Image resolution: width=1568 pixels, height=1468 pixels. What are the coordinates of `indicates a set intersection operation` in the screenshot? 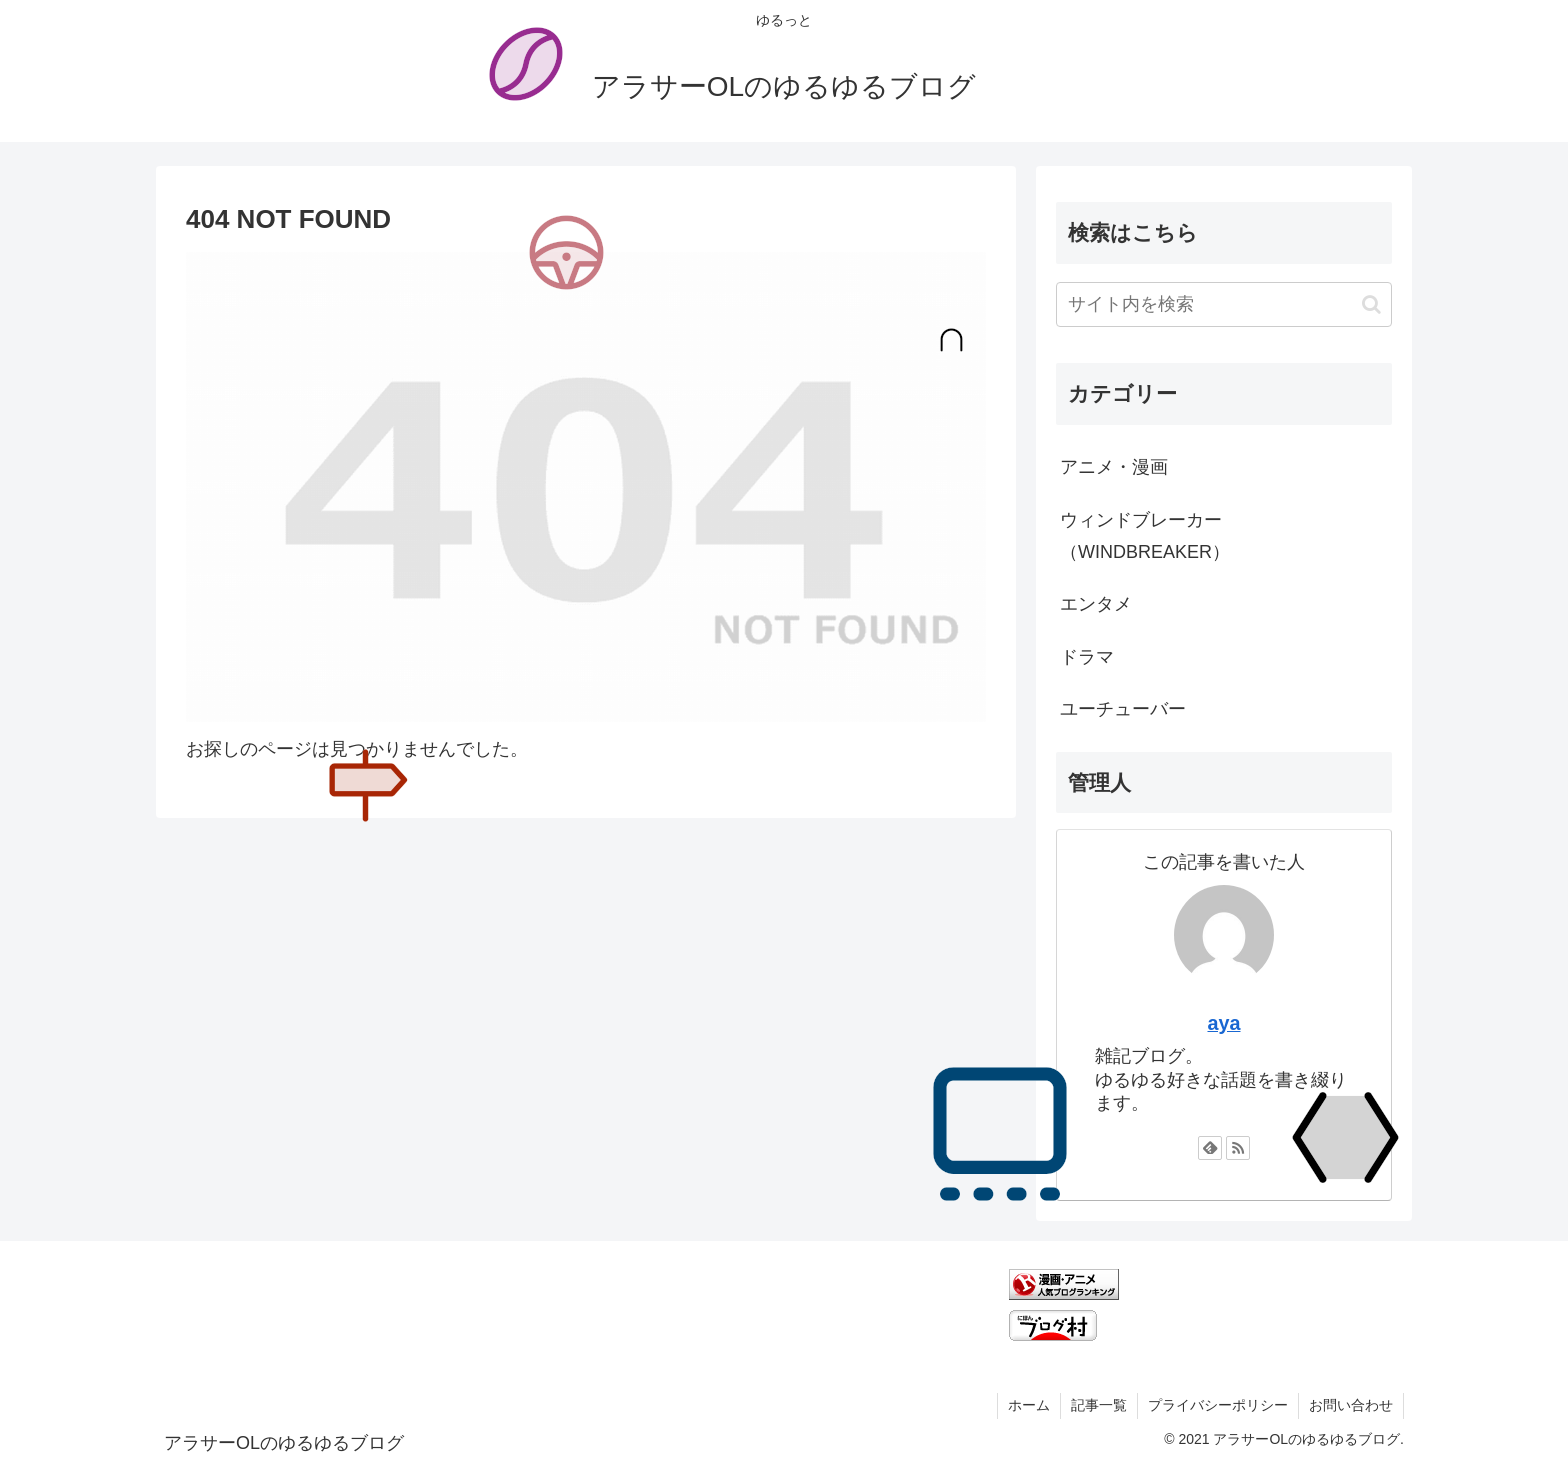 It's located at (951, 340).